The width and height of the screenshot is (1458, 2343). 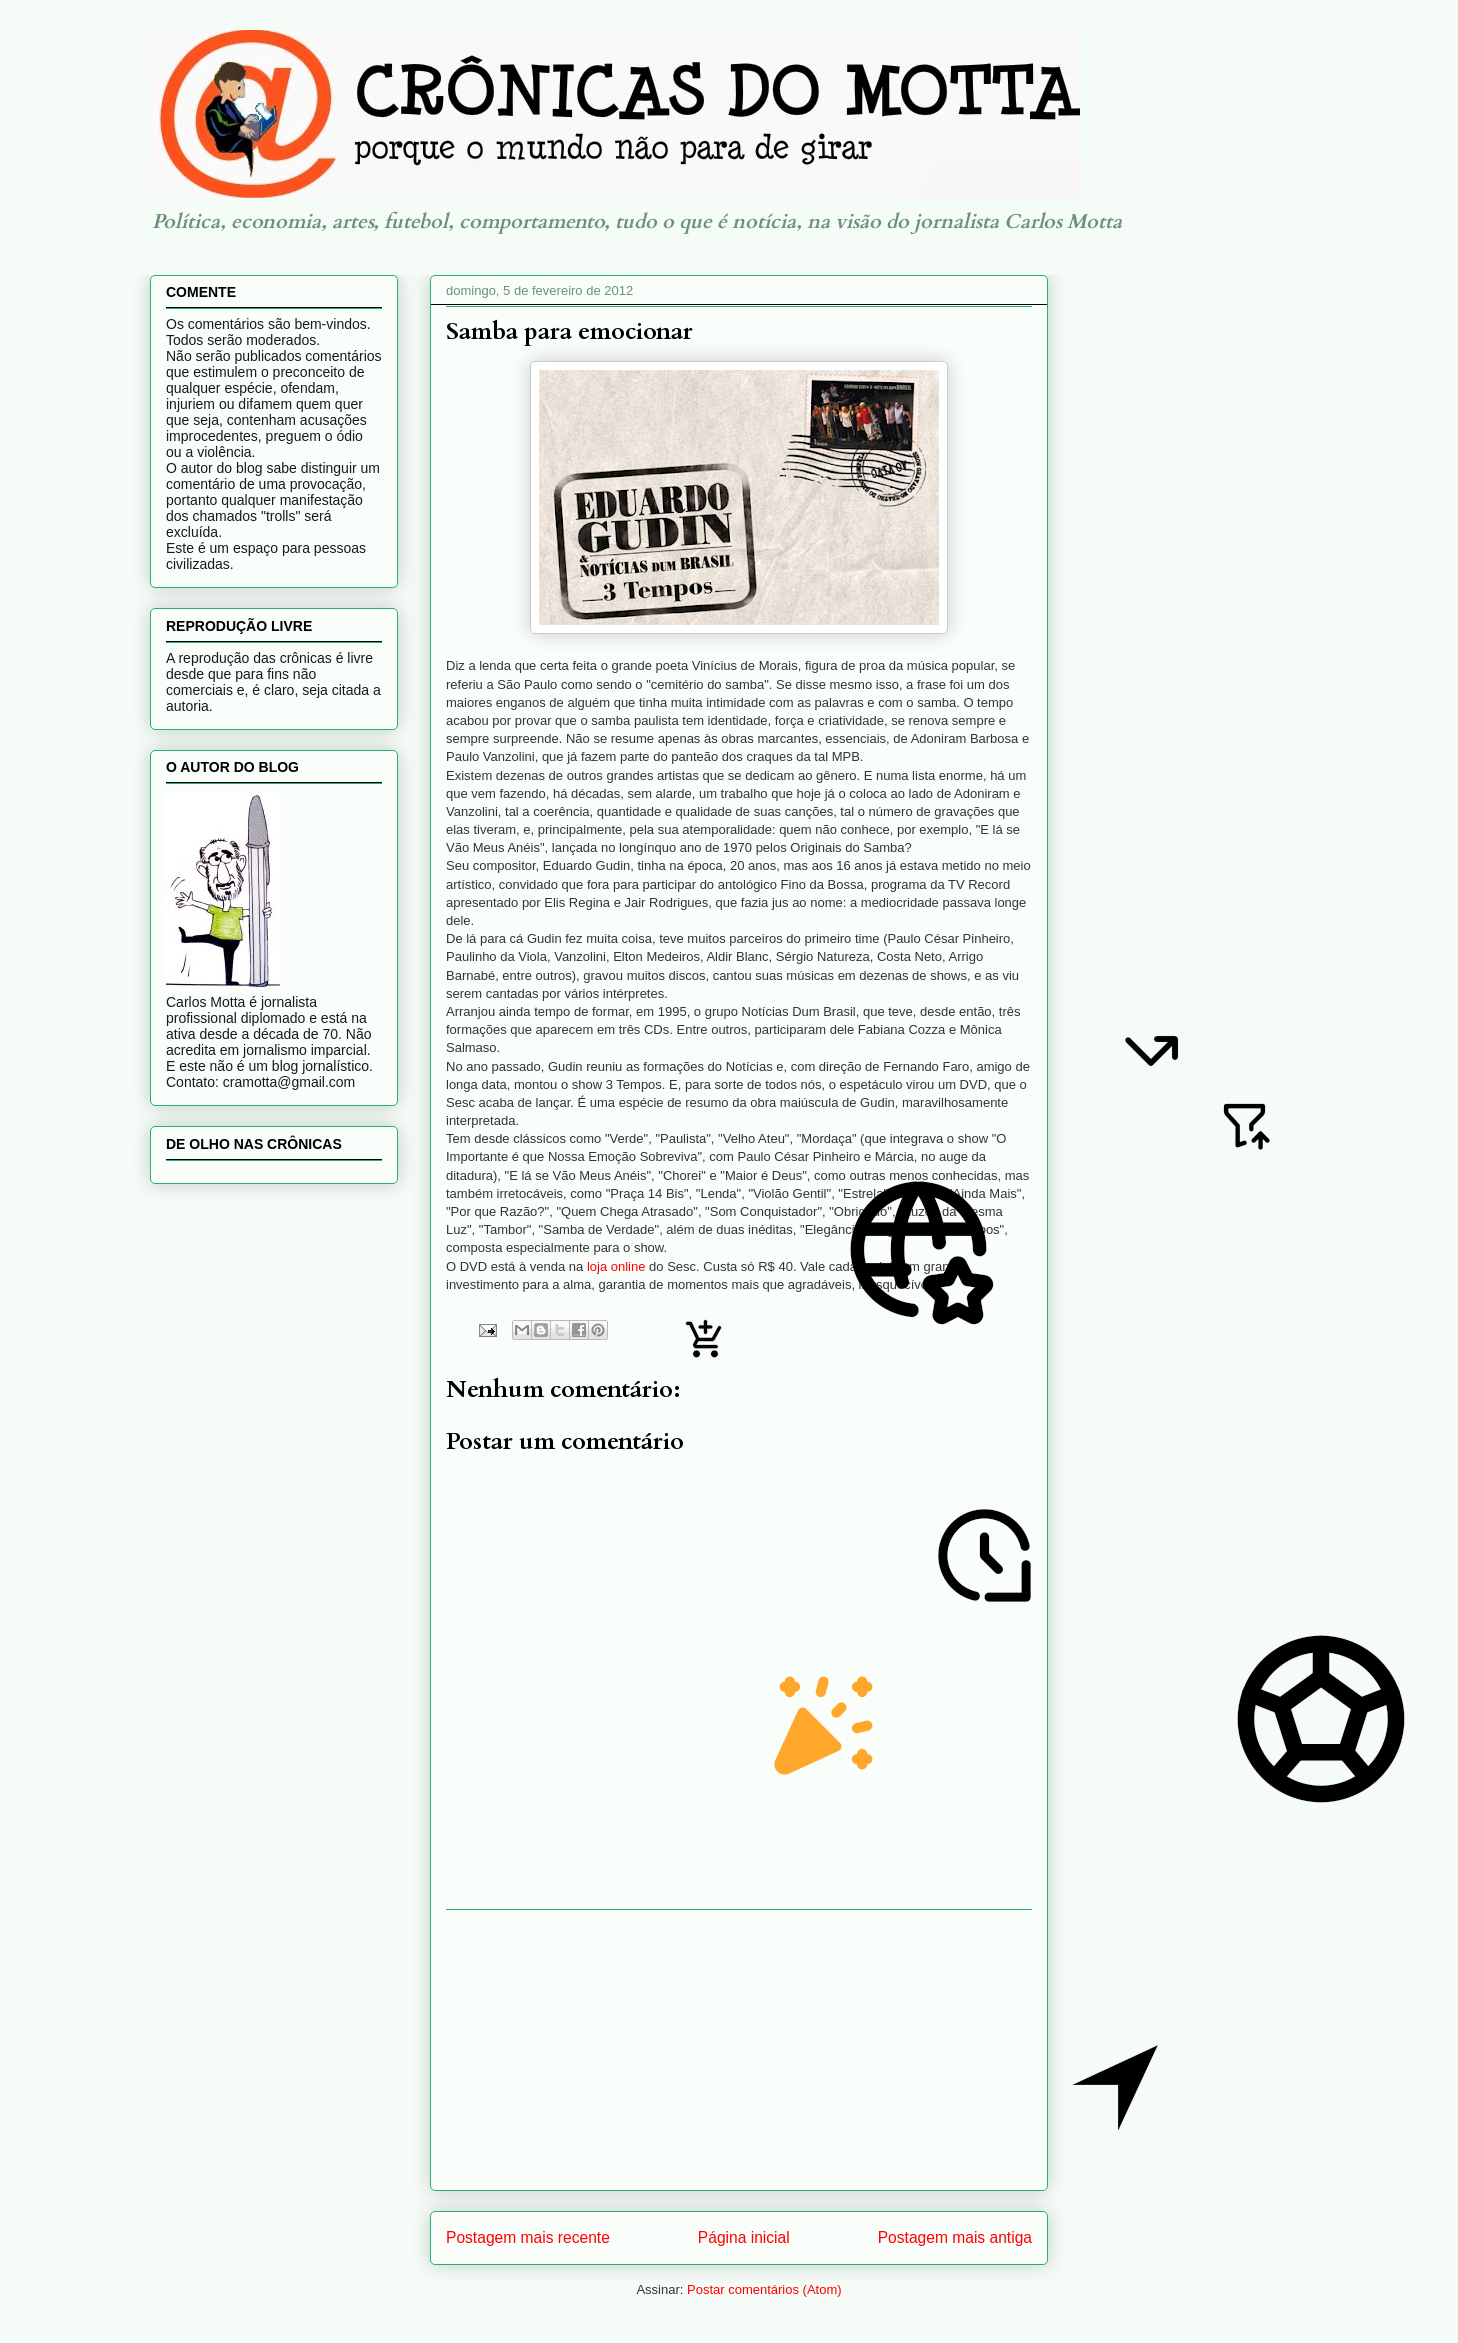 What do you see at coordinates (1115, 2088) in the screenshot?
I see `navigate to current location` at bounding box center [1115, 2088].